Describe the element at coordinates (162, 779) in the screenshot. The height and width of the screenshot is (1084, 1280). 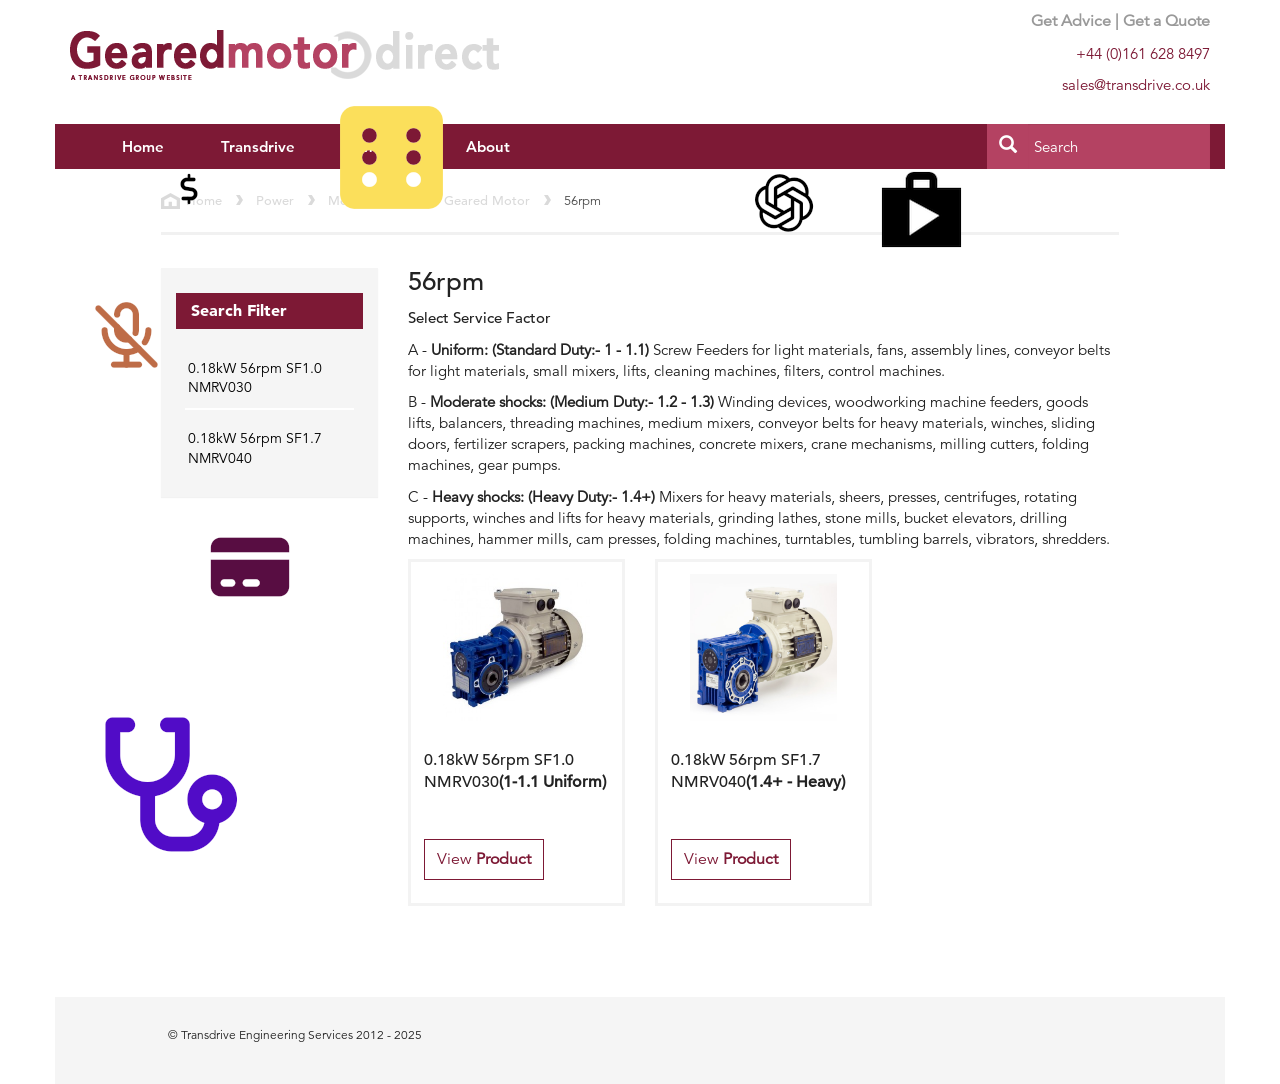
I see `access health or medical features` at that location.